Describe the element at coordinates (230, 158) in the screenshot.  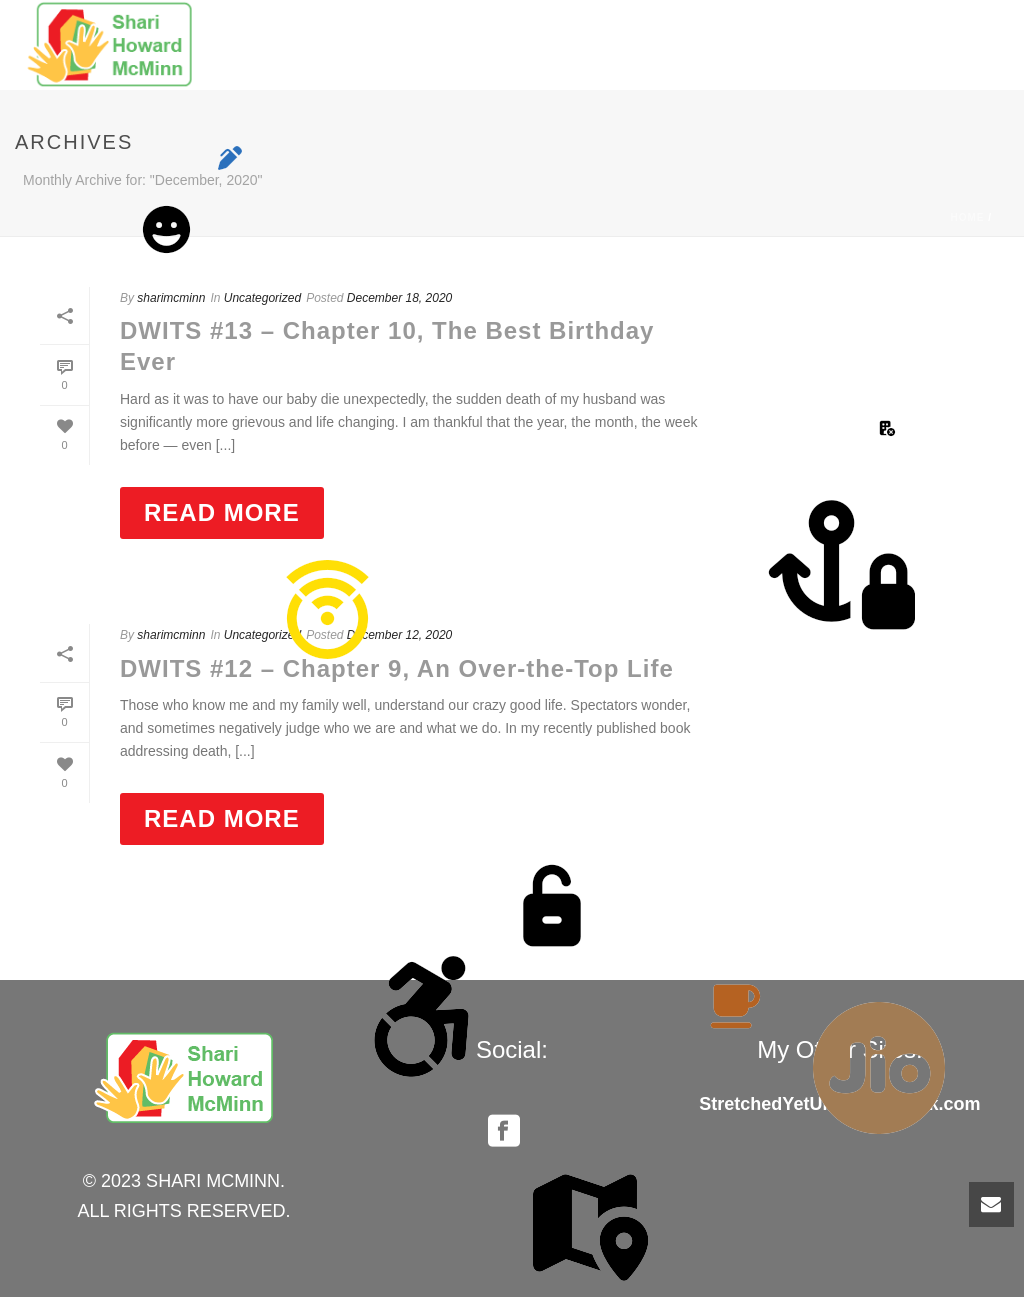
I see `edit or modify content` at that location.